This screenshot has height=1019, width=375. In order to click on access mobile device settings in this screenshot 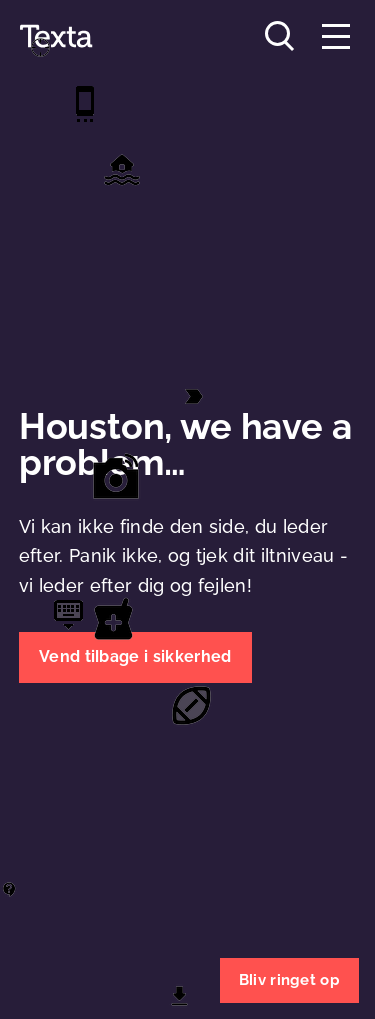, I will do `click(85, 104)`.